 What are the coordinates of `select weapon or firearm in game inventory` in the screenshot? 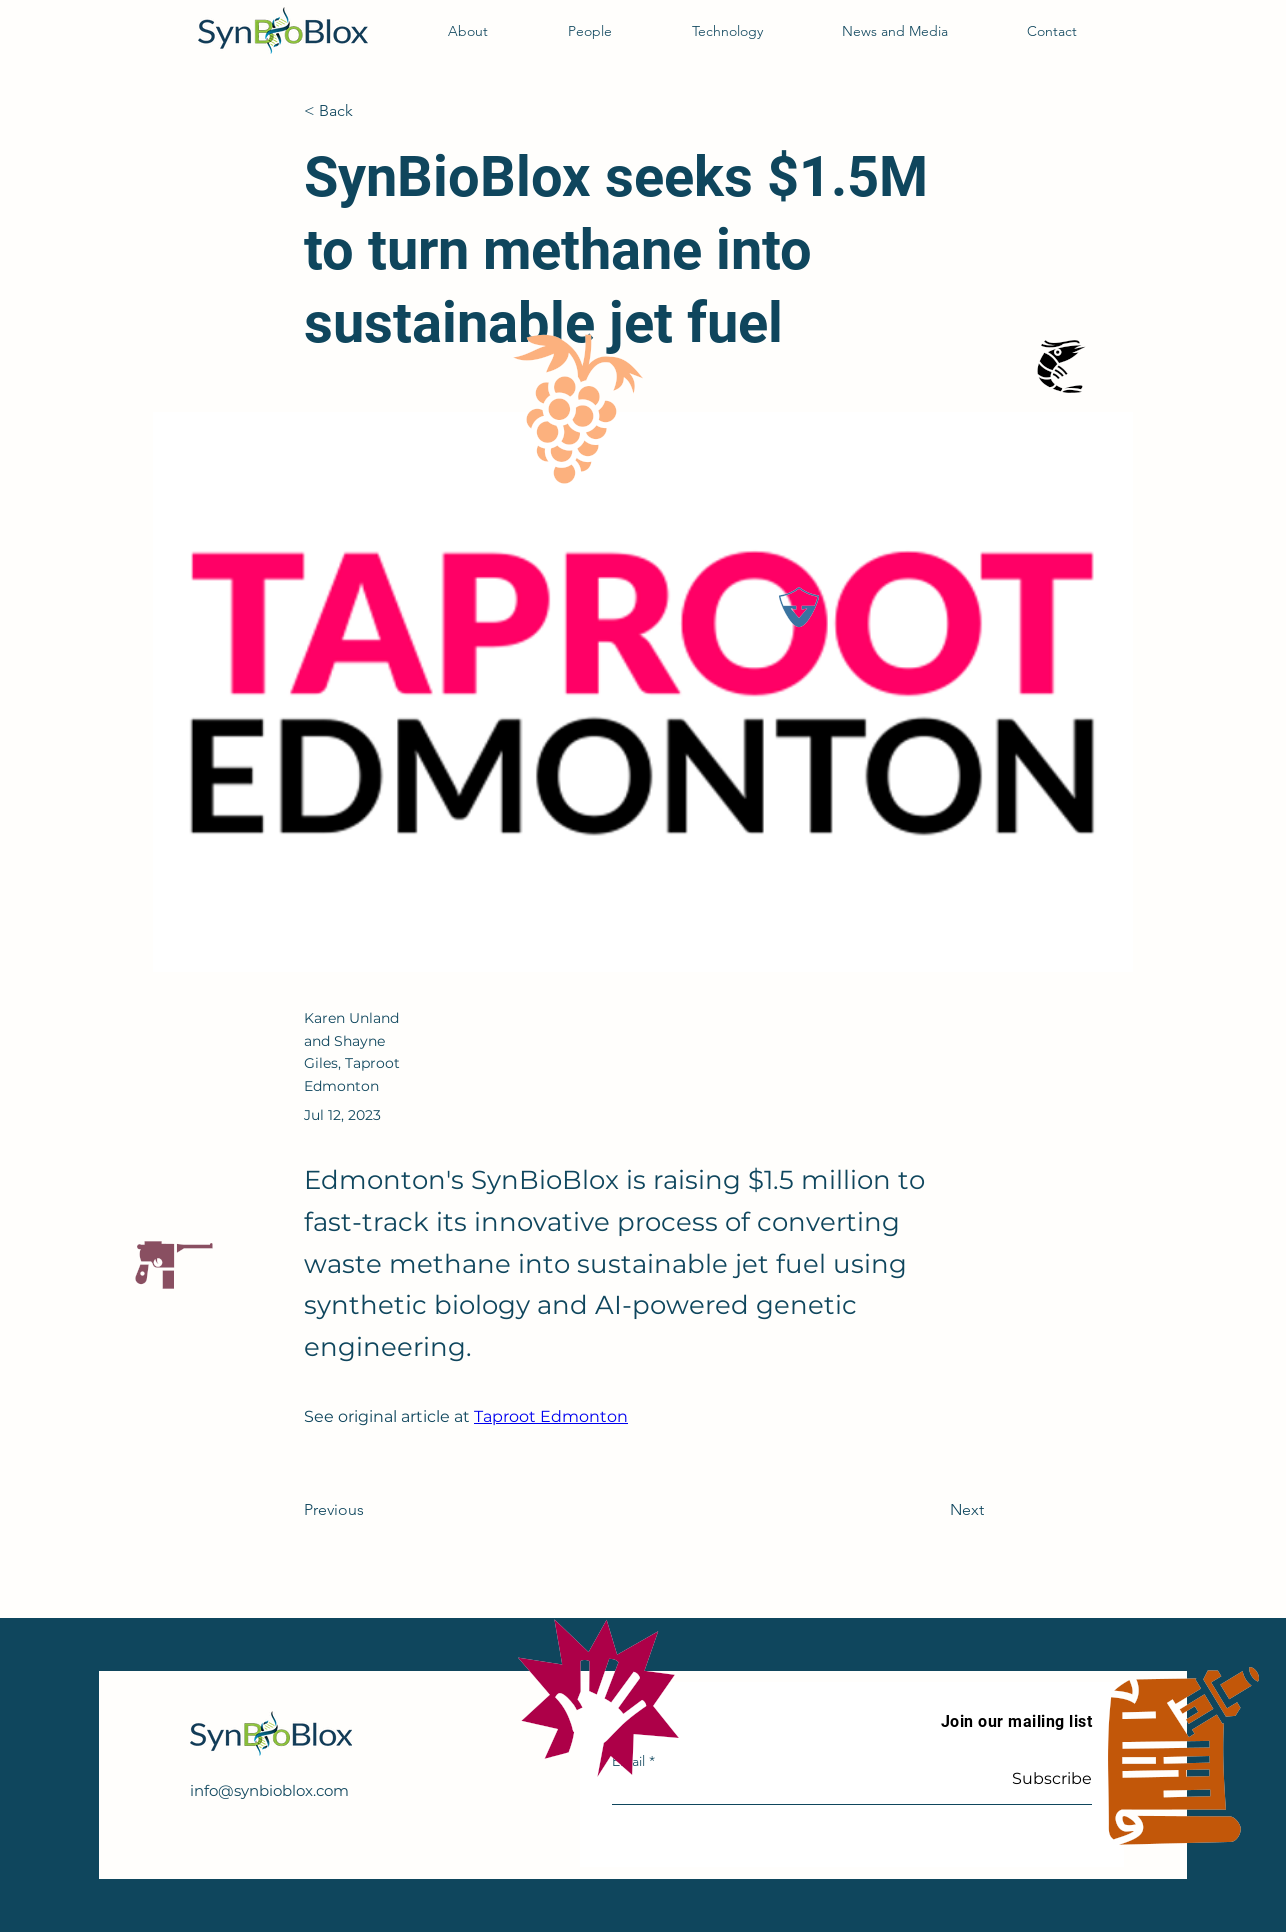 It's located at (174, 1265).